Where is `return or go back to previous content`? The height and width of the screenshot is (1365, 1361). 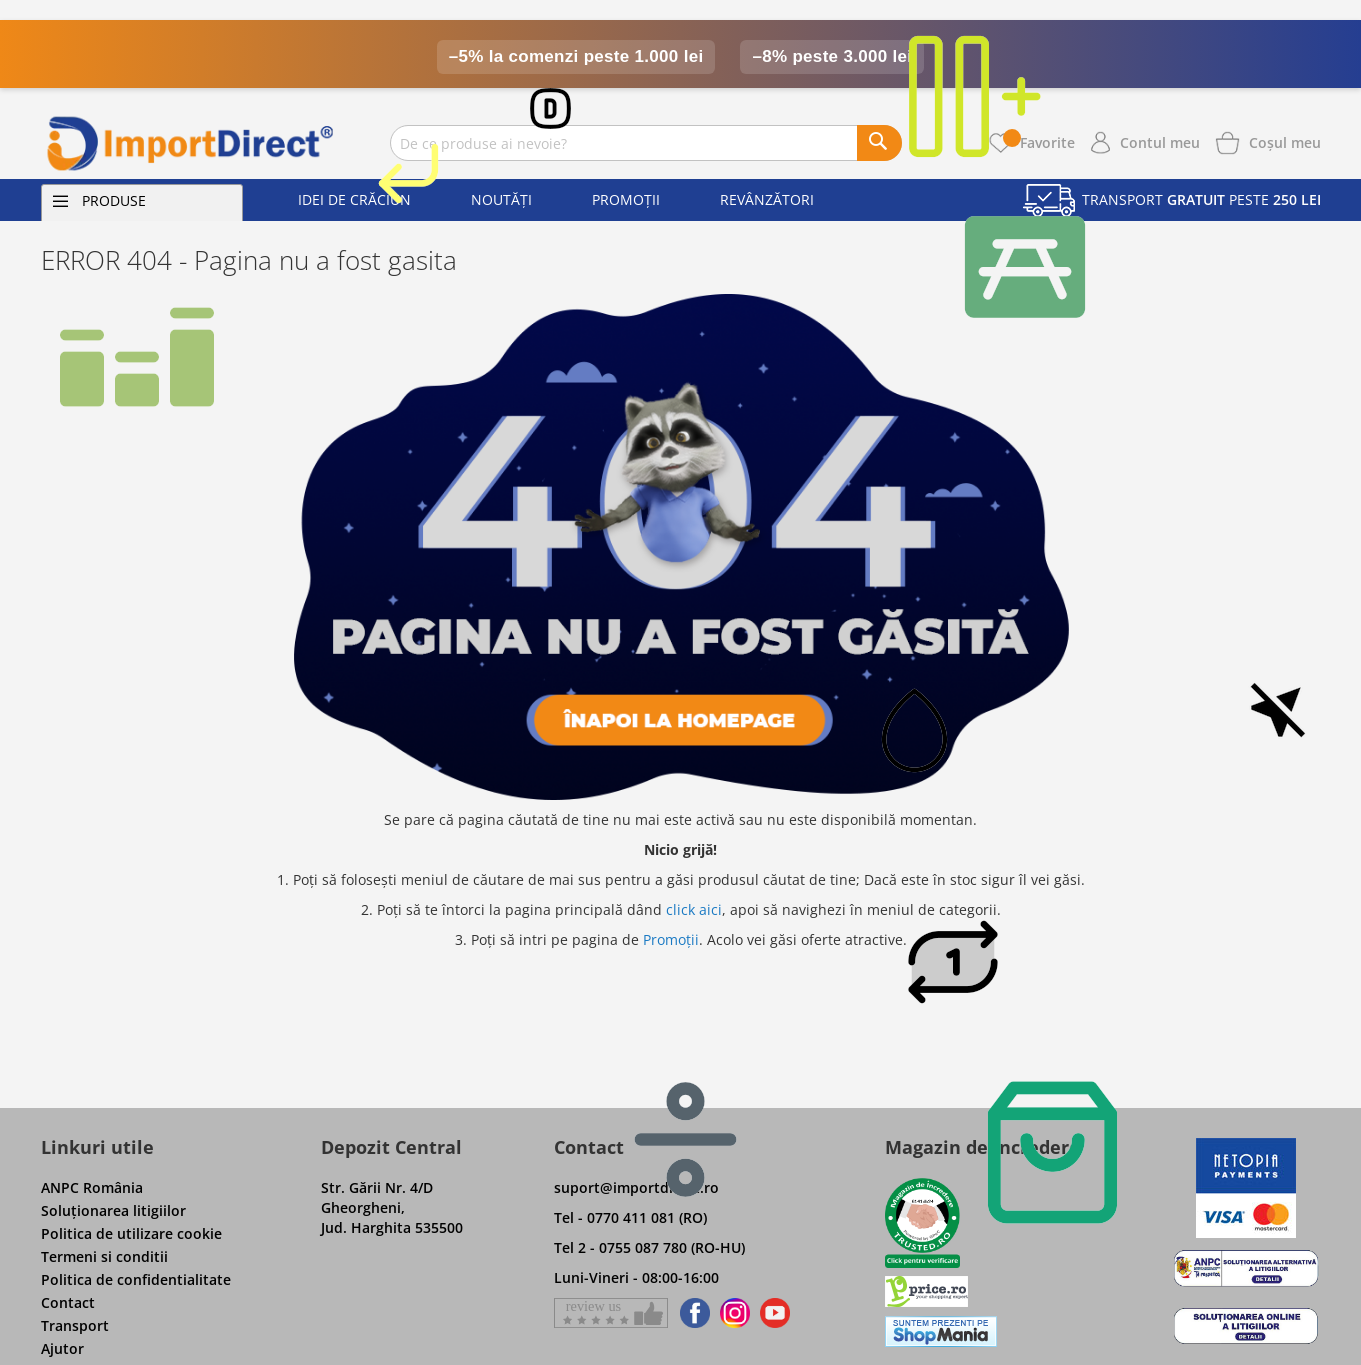
return or go back to previous content is located at coordinates (408, 173).